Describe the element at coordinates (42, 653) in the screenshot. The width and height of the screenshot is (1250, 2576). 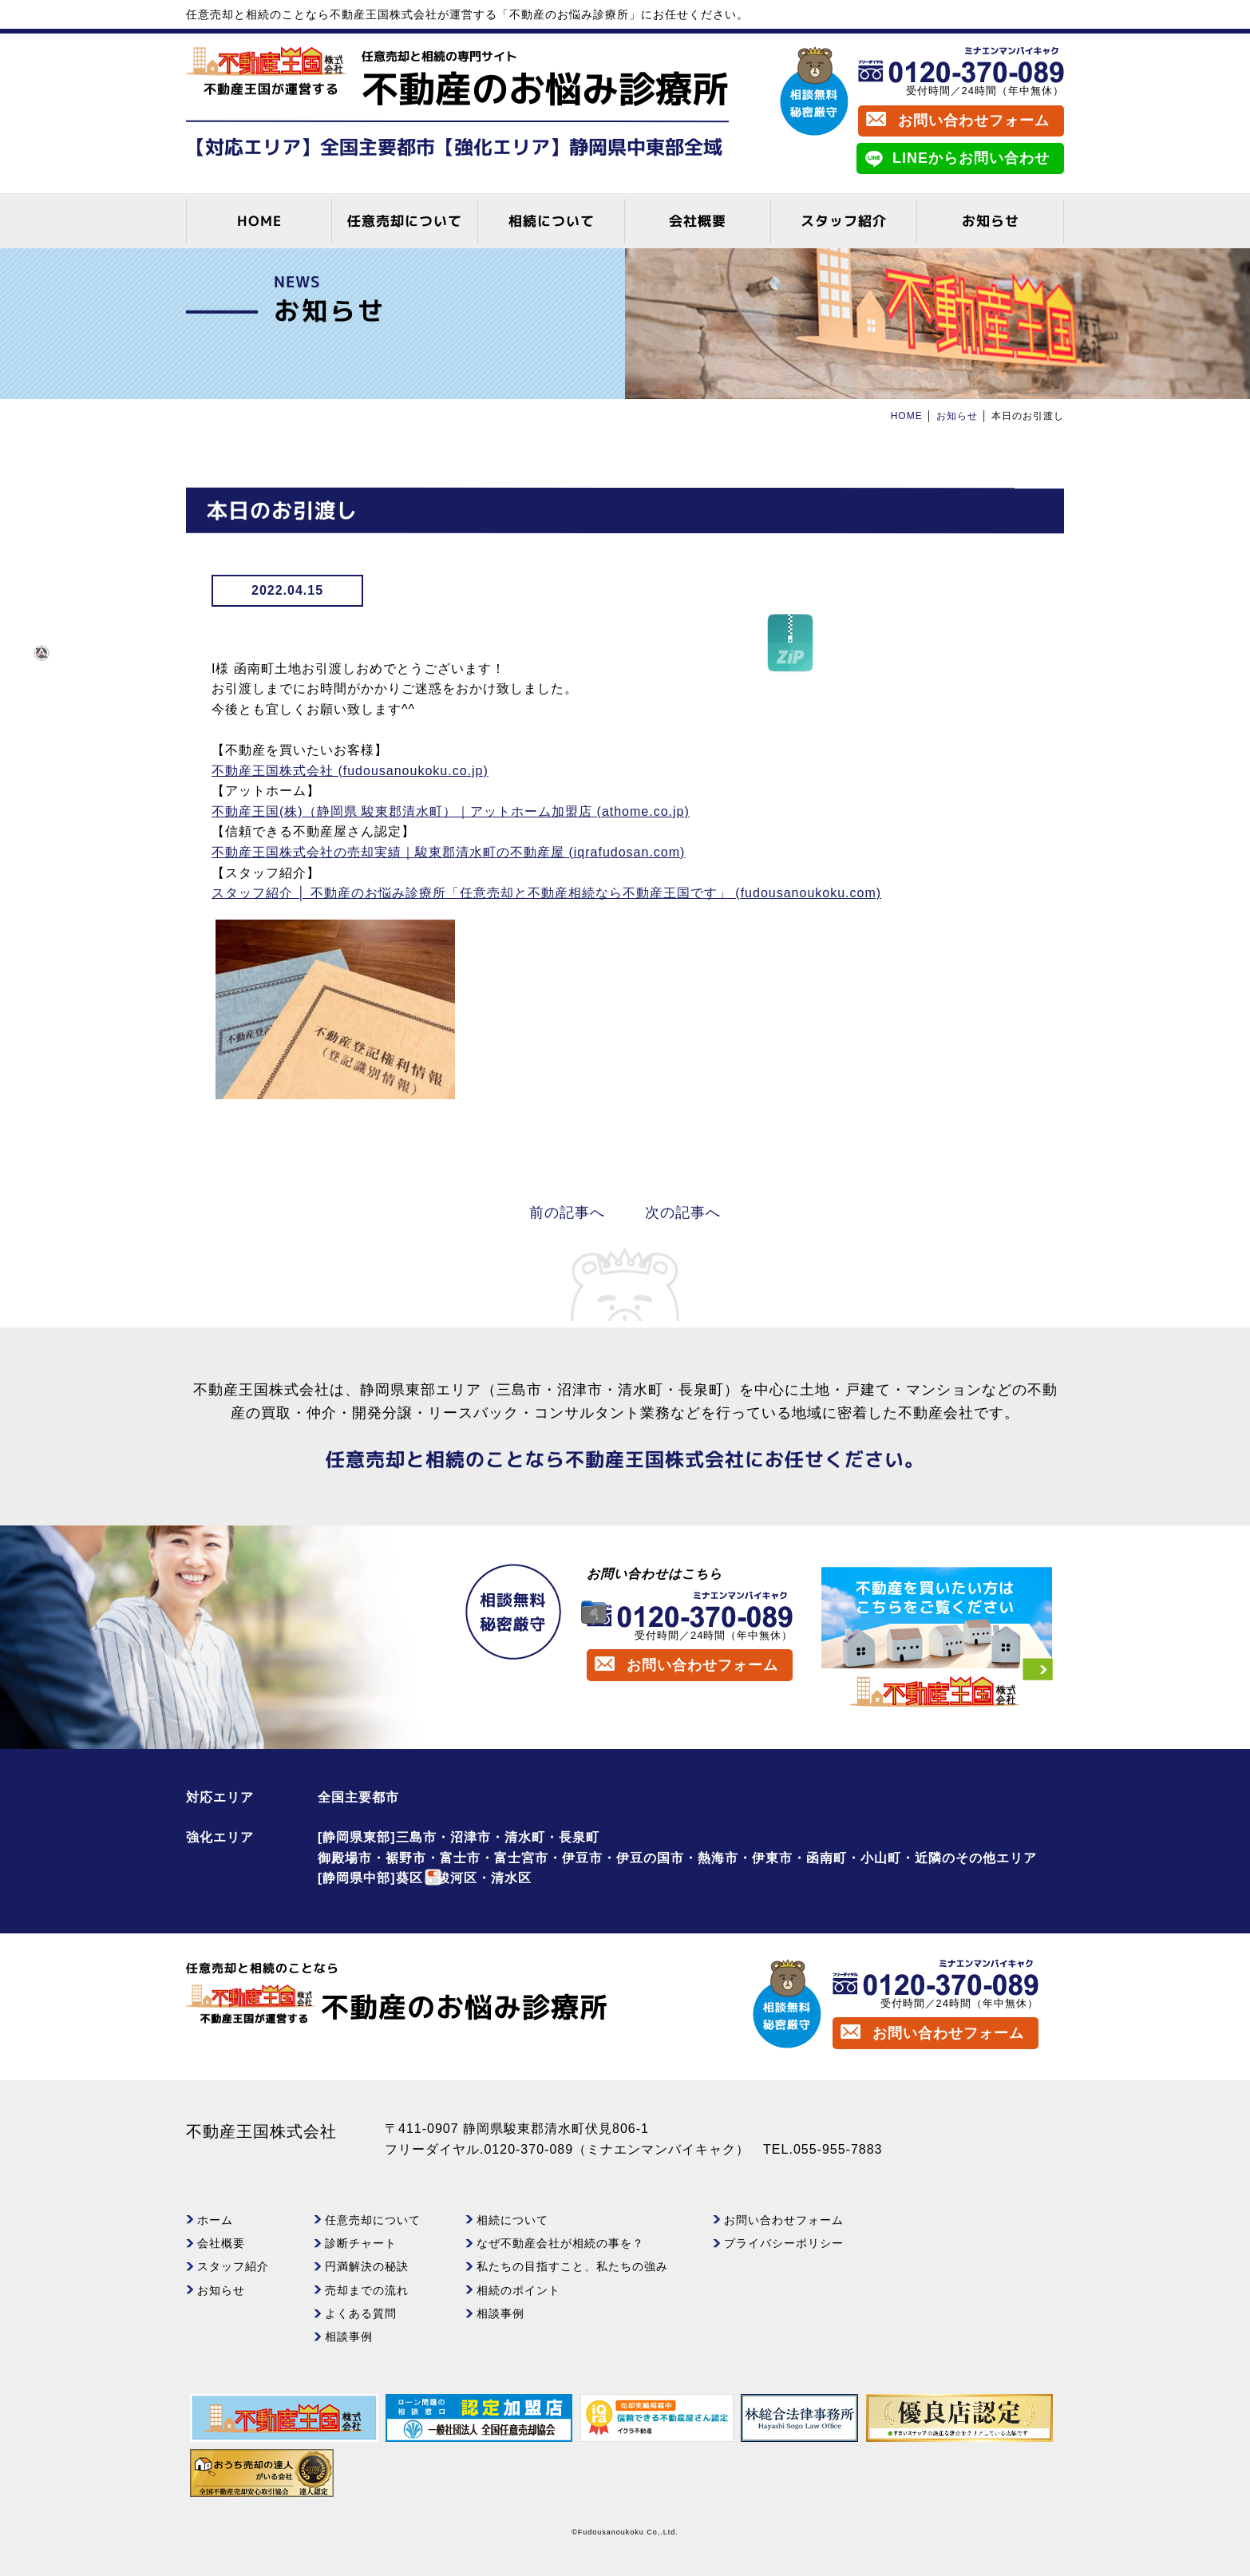
I see `check for available software updates` at that location.